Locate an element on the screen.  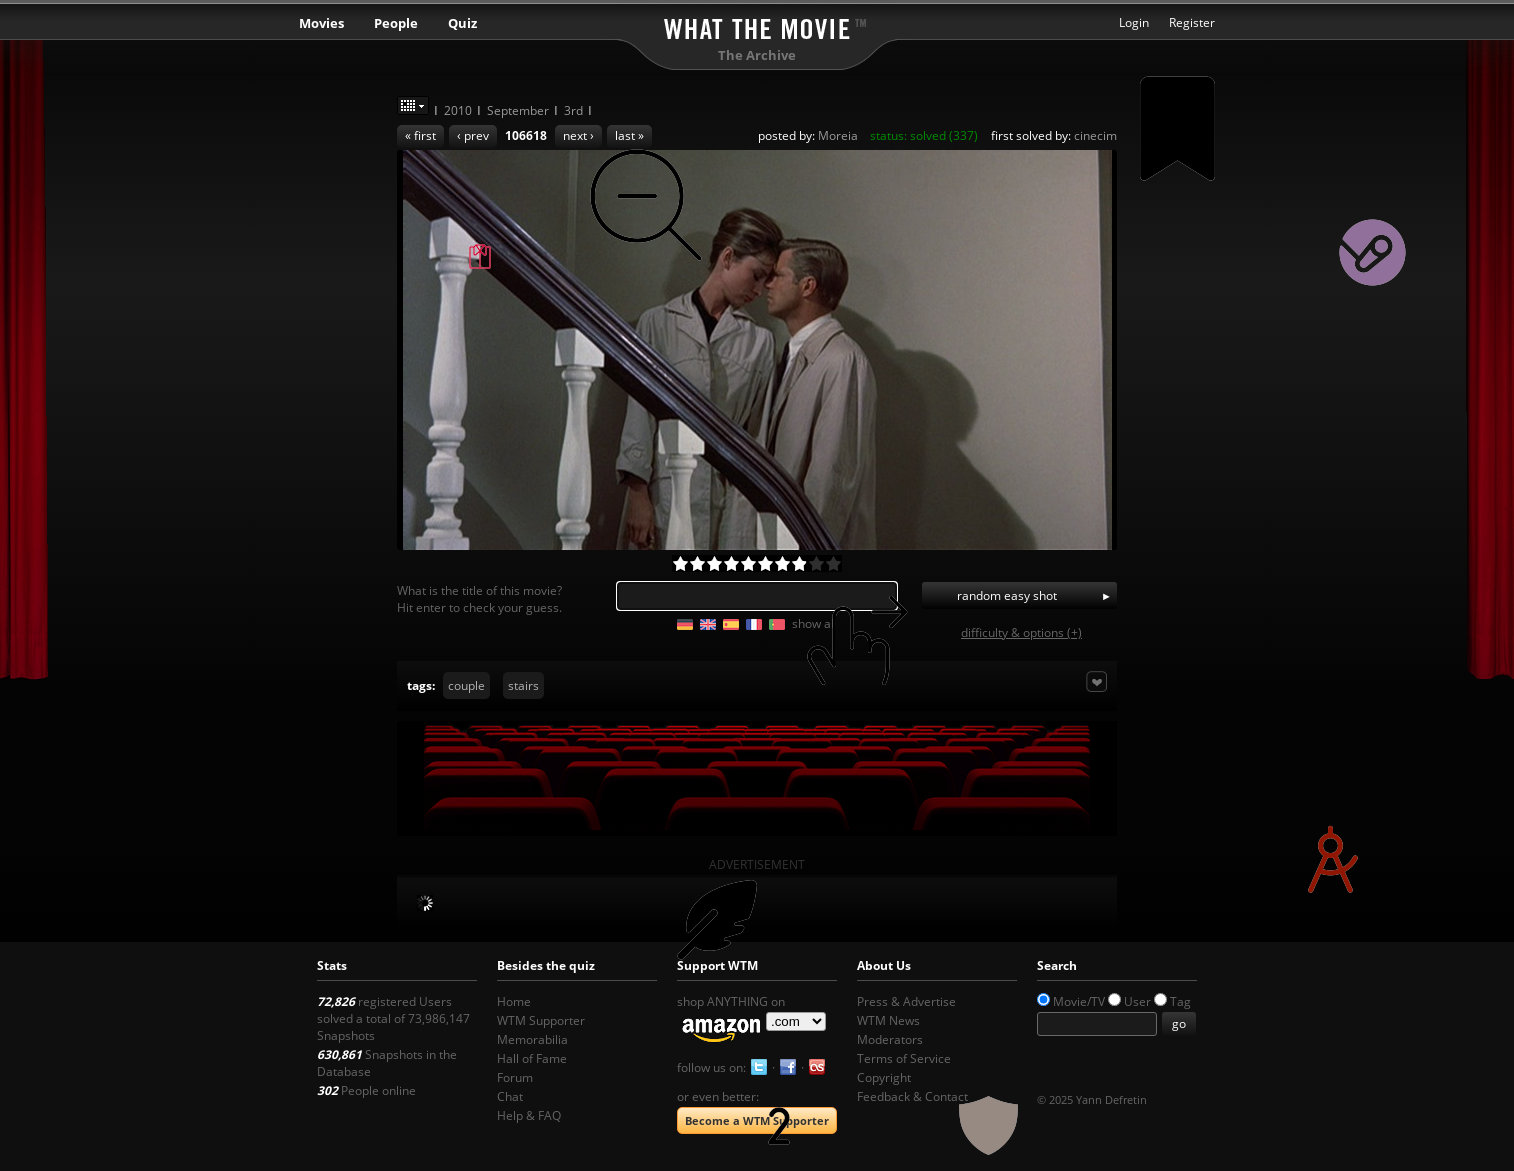
save item to bookmarks is located at coordinates (1177, 126).